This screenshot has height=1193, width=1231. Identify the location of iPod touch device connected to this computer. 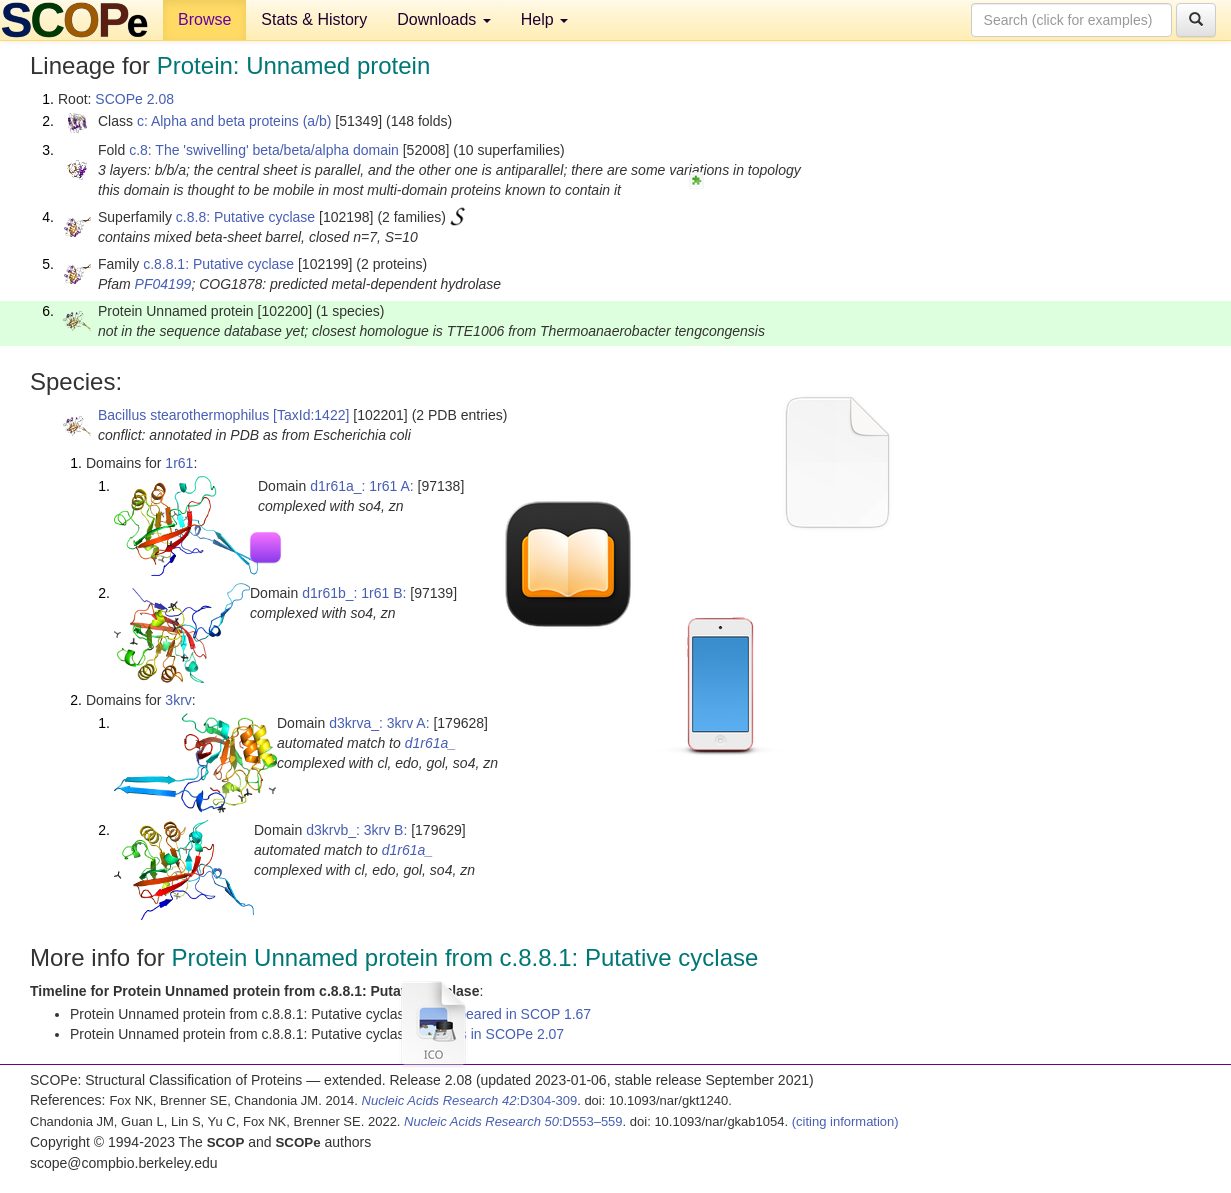
(720, 686).